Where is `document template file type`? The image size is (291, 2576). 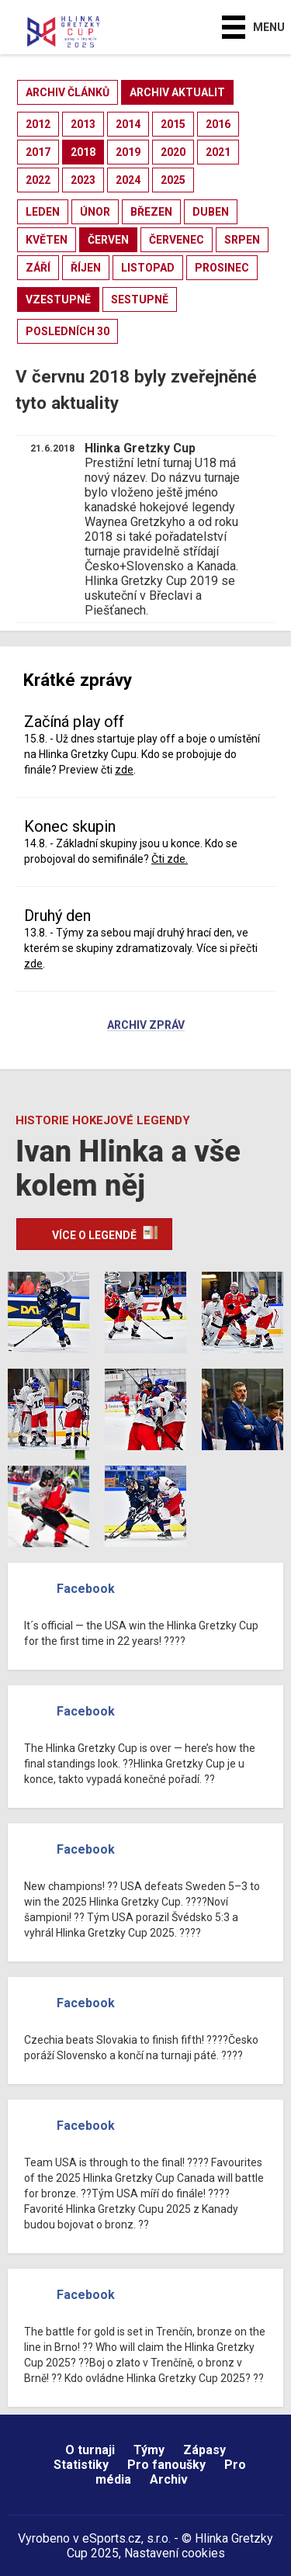 document template file type is located at coordinates (150, 1232).